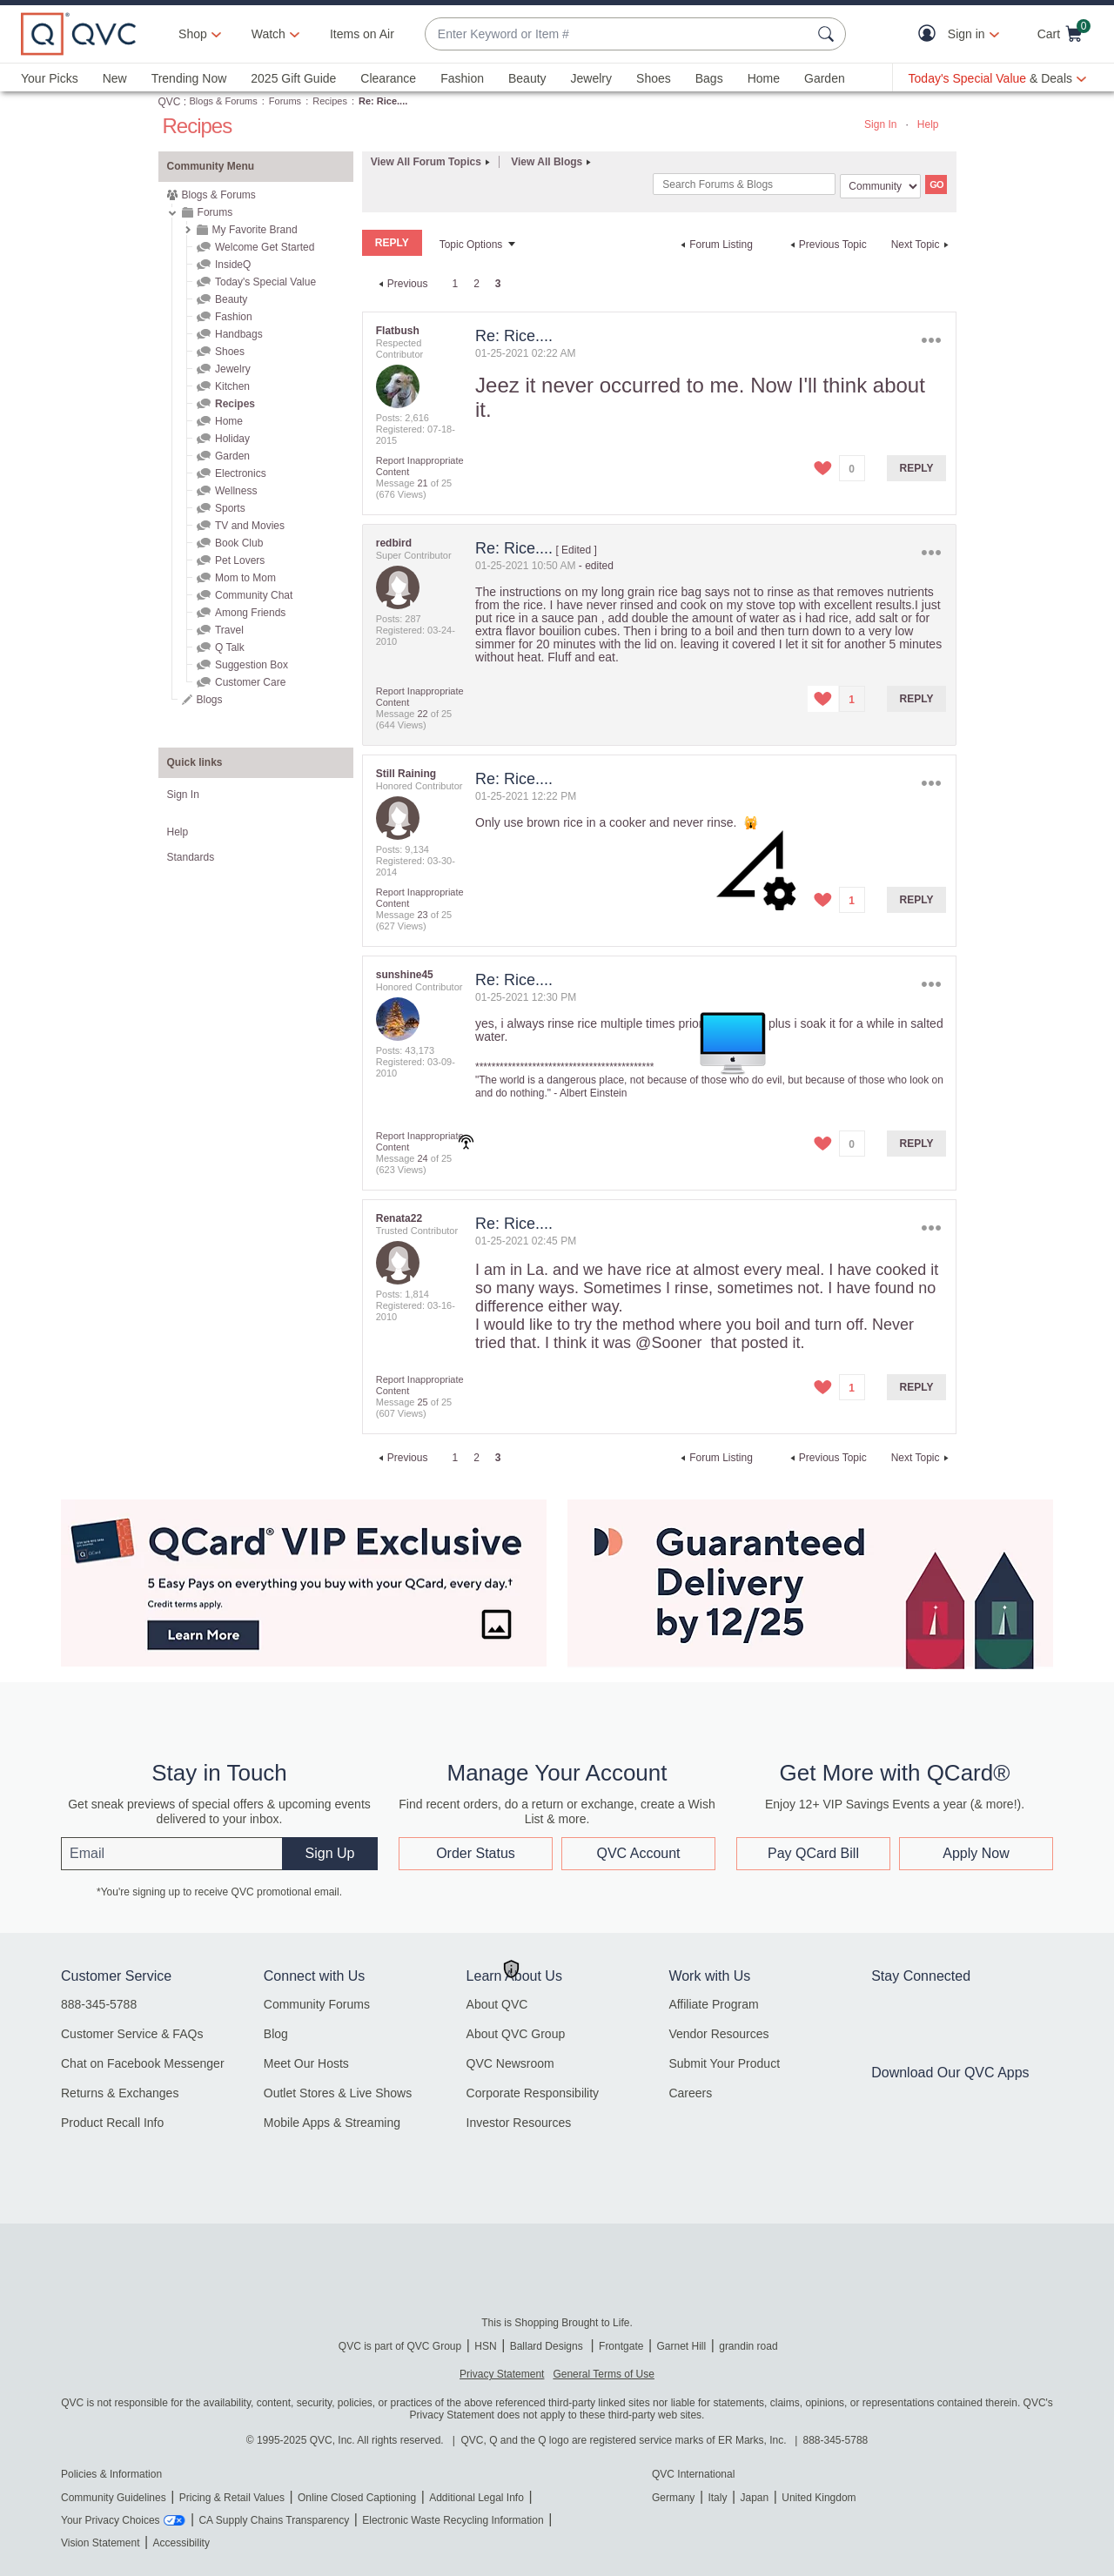 The height and width of the screenshot is (2576, 1114). Describe the element at coordinates (496, 1624) in the screenshot. I see `view original image without cropping` at that location.